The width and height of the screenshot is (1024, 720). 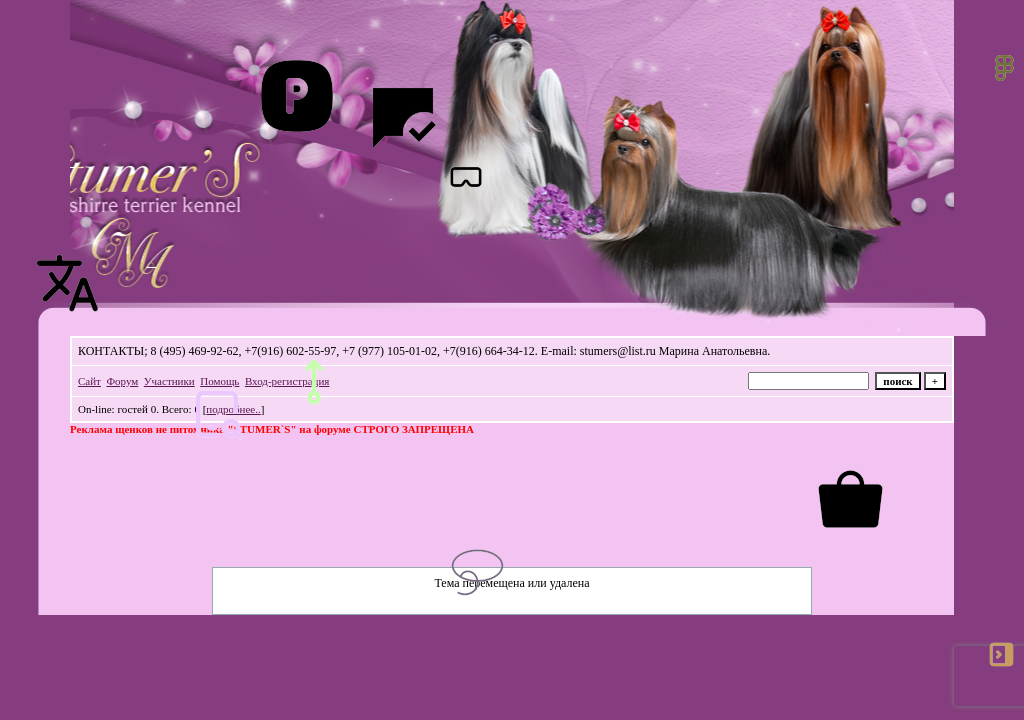 What do you see at coordinates (850, 502) in the screenshot?
I see `view your shopping bag` at bounding box center [850, 502].